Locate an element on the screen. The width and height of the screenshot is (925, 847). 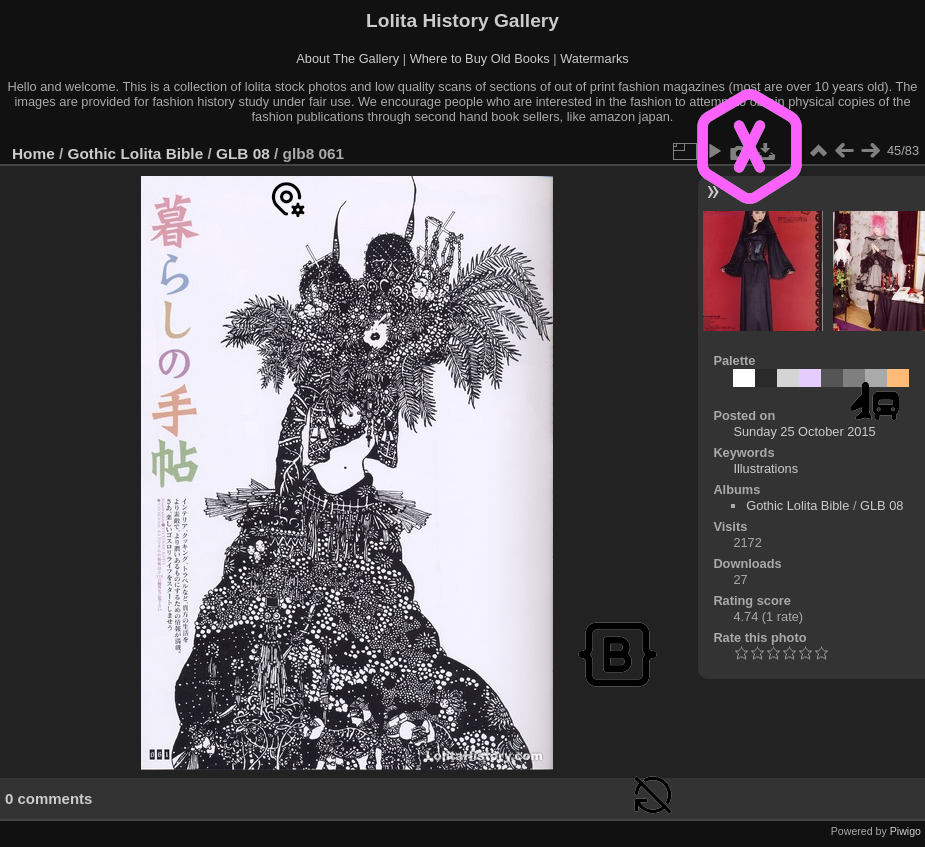
close or cancel action is located at coordinates (749, 146).